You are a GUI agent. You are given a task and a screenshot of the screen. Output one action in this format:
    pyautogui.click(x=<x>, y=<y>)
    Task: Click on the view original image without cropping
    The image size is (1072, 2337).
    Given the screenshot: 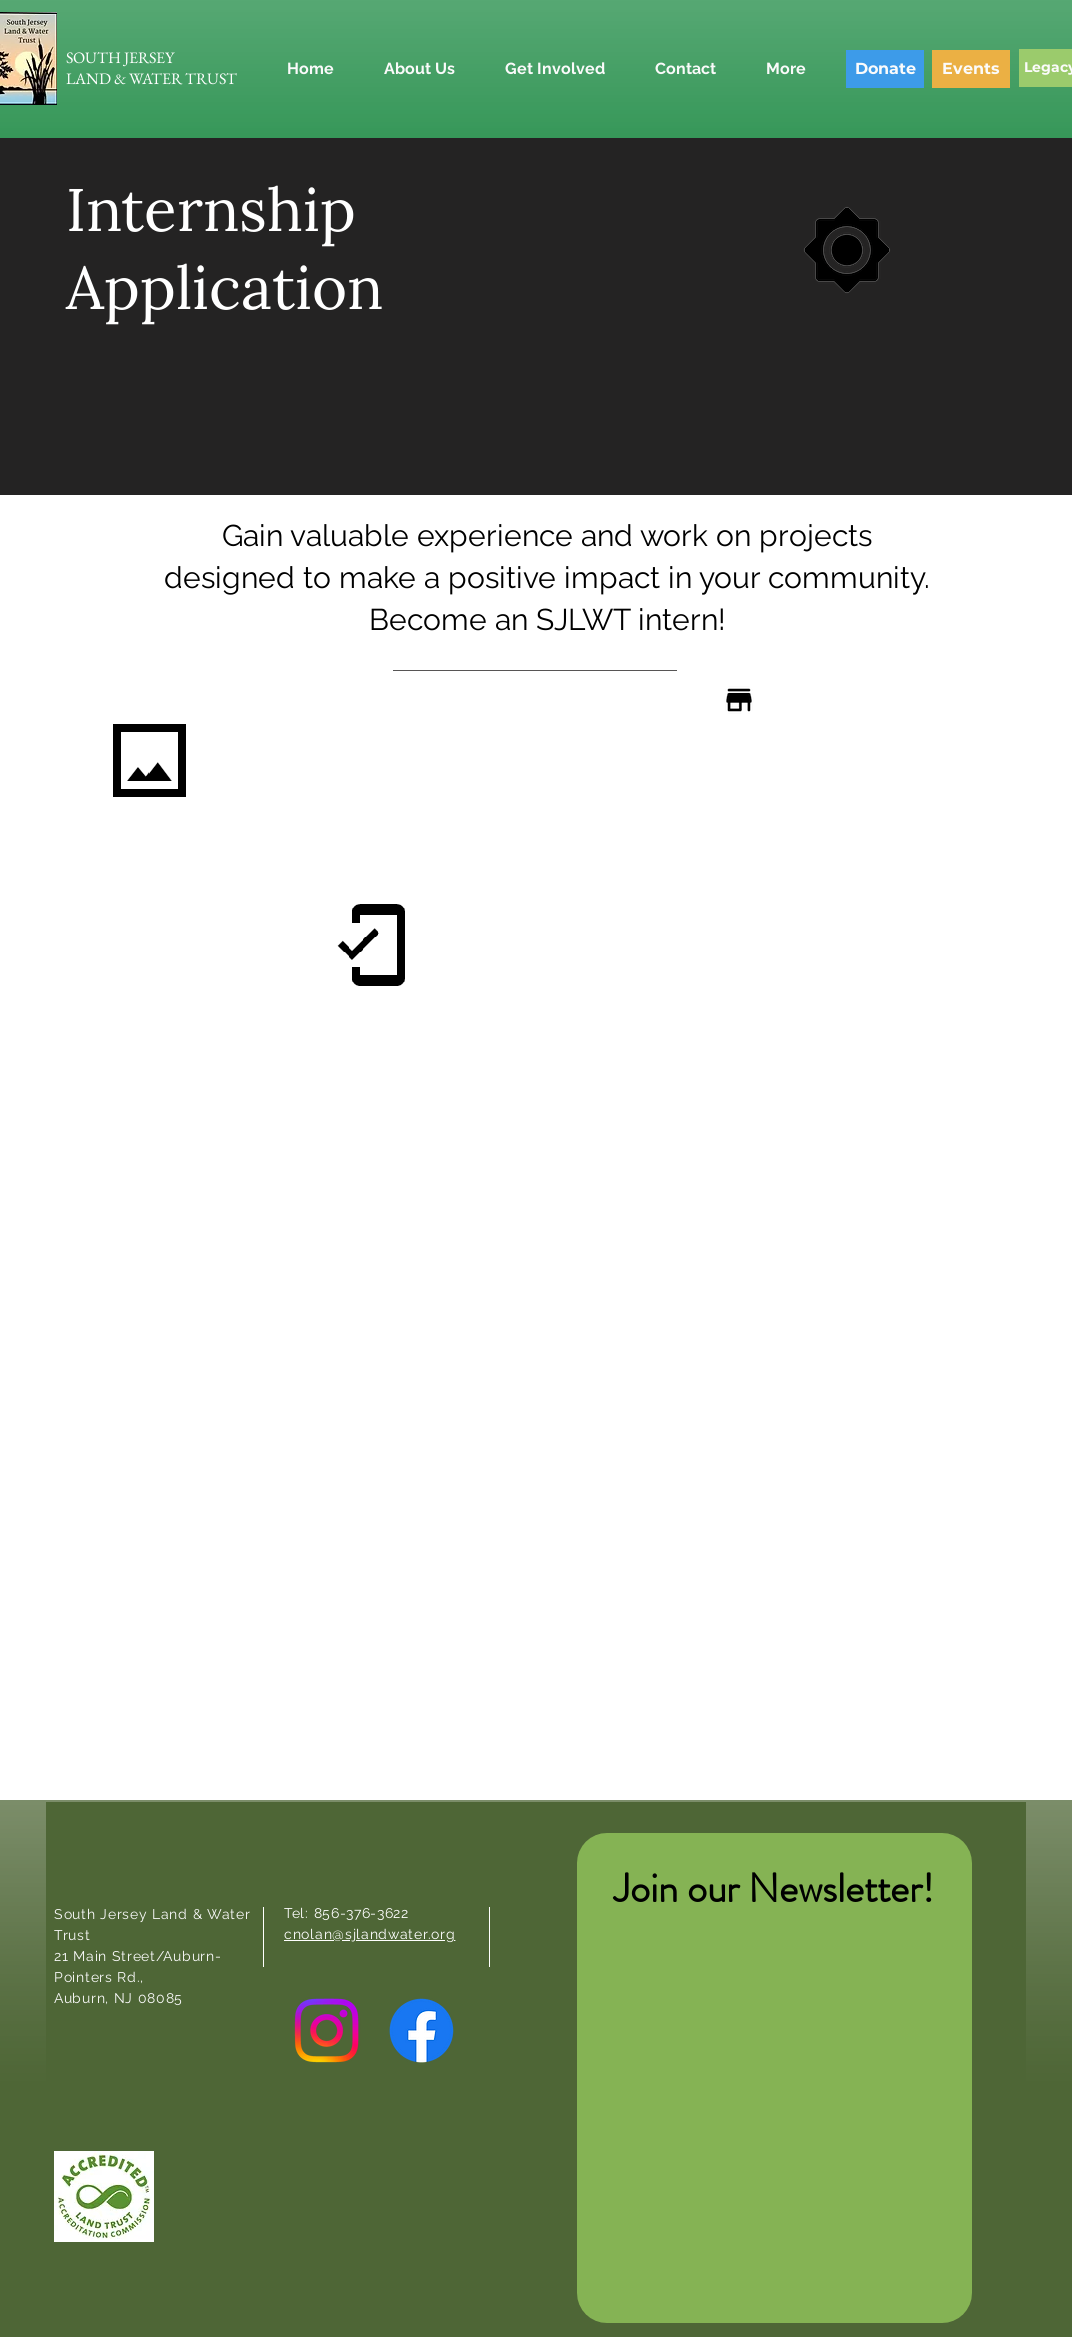 What is the action you would take?
    pyautogui.click(x=149, y=760)
    